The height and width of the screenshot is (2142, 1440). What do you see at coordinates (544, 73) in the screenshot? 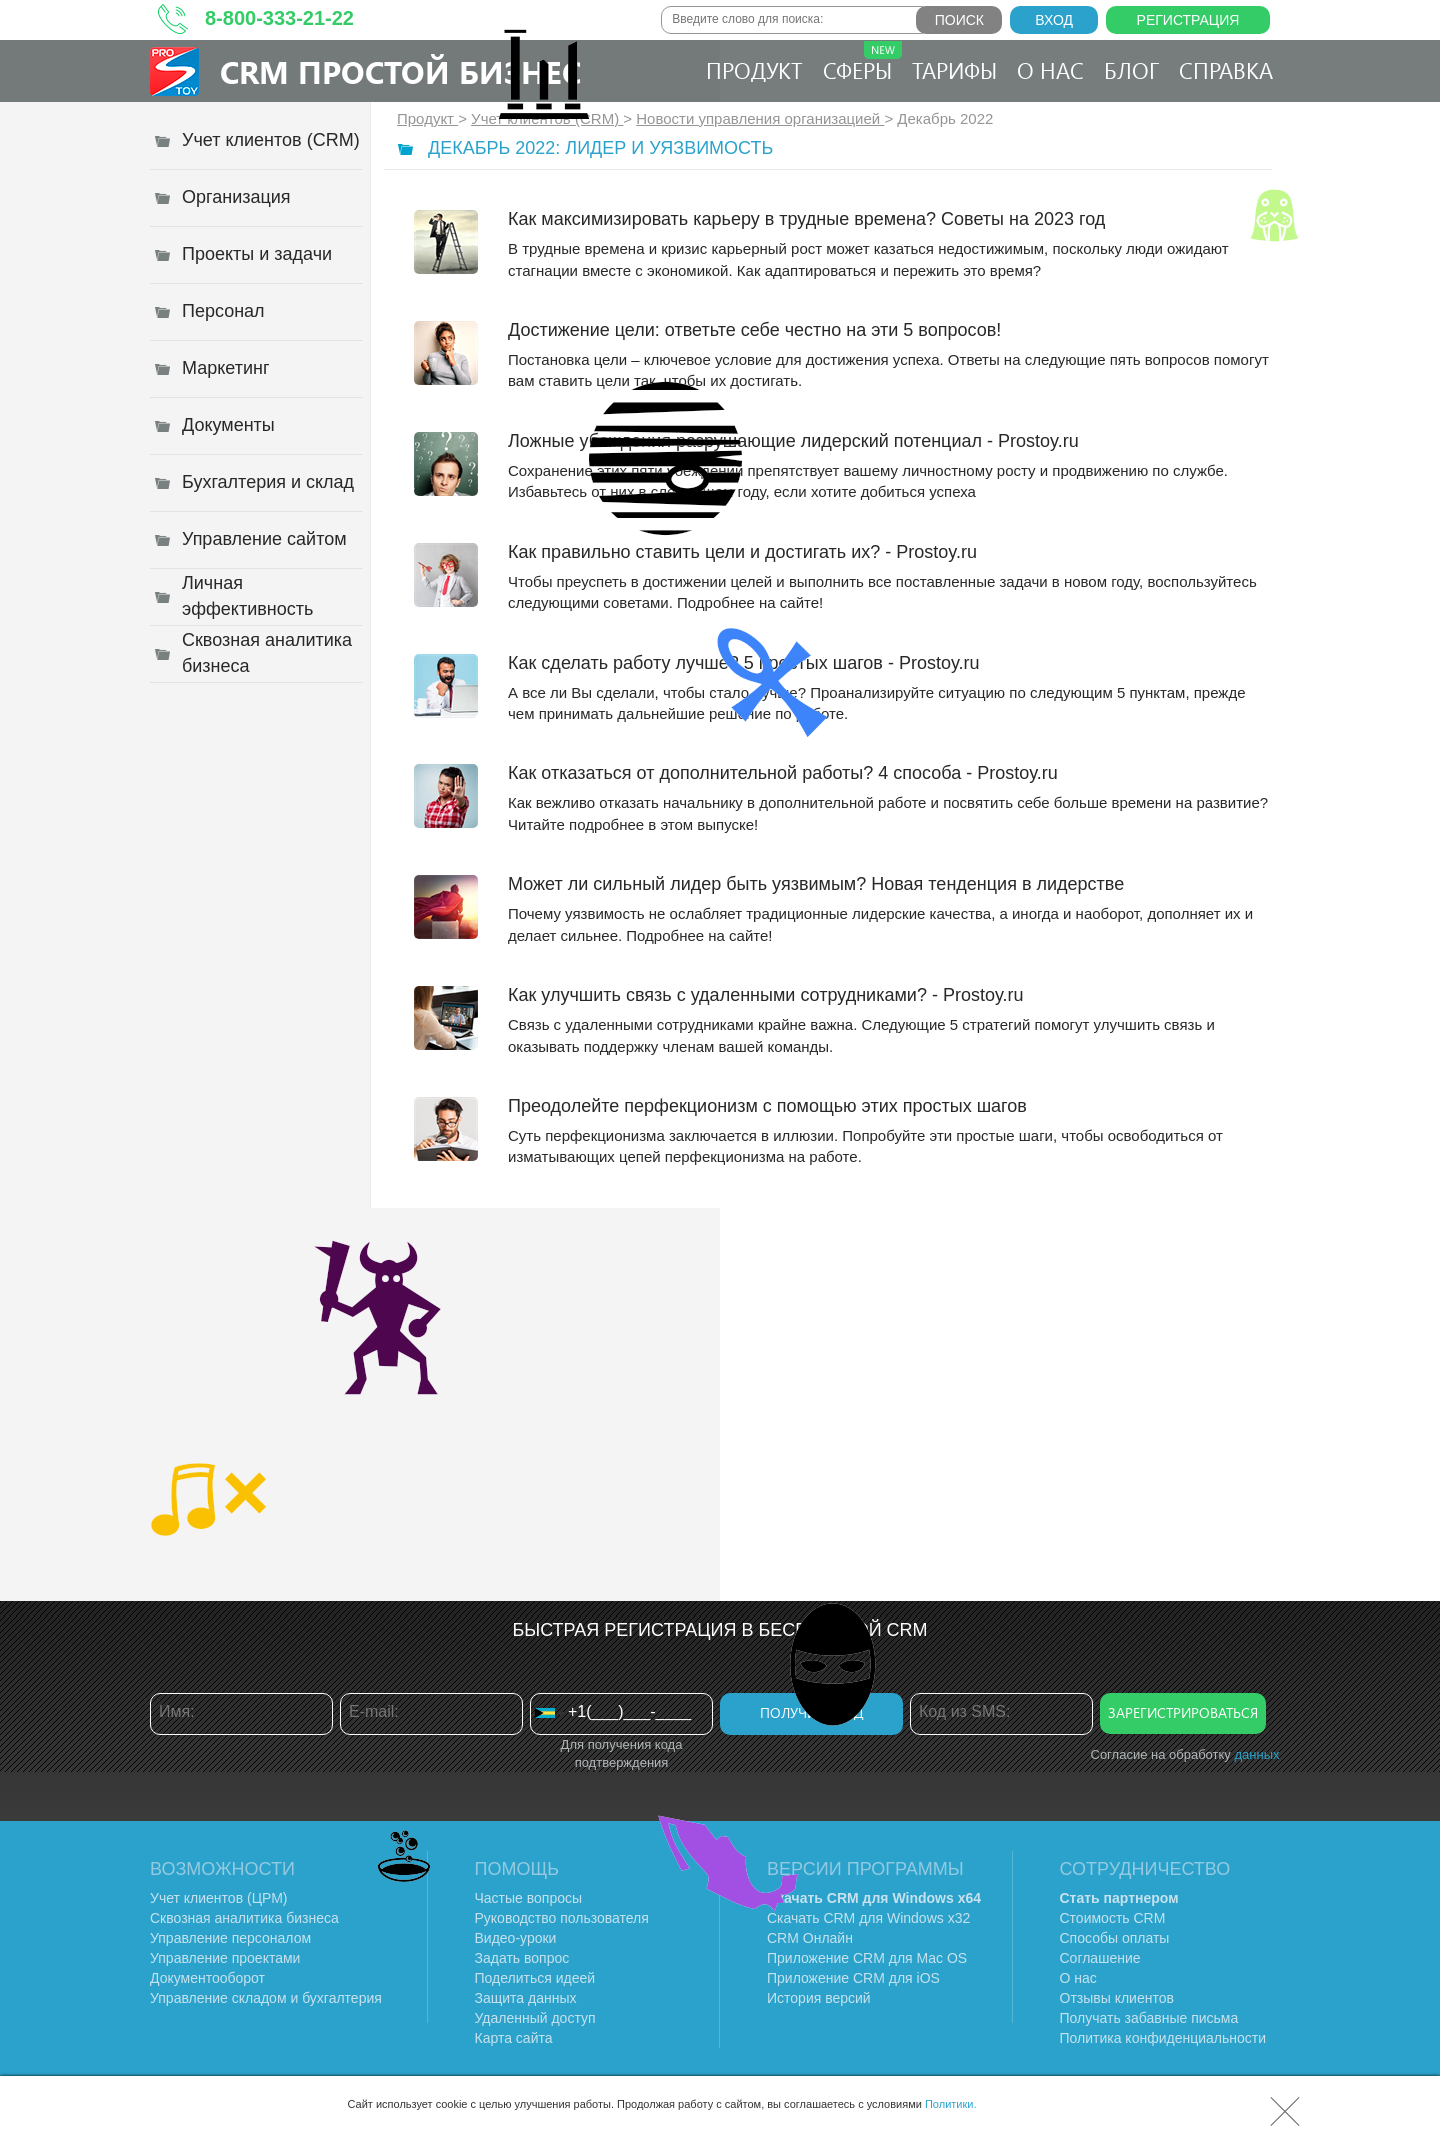
I see `access historical or classical content` at bounding box center [544, 73].